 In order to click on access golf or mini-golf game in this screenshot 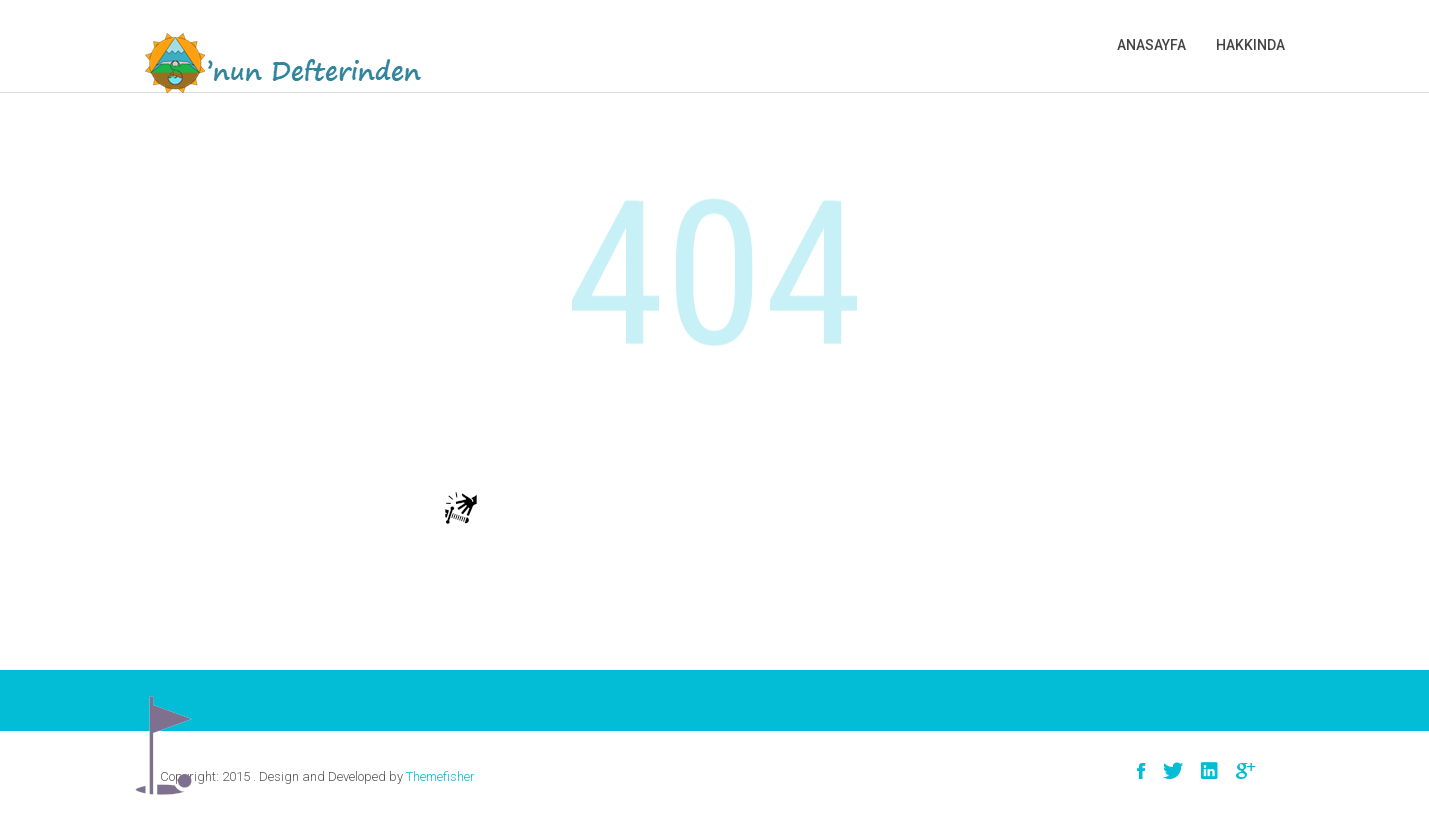, I will do `click(163, 745)`.